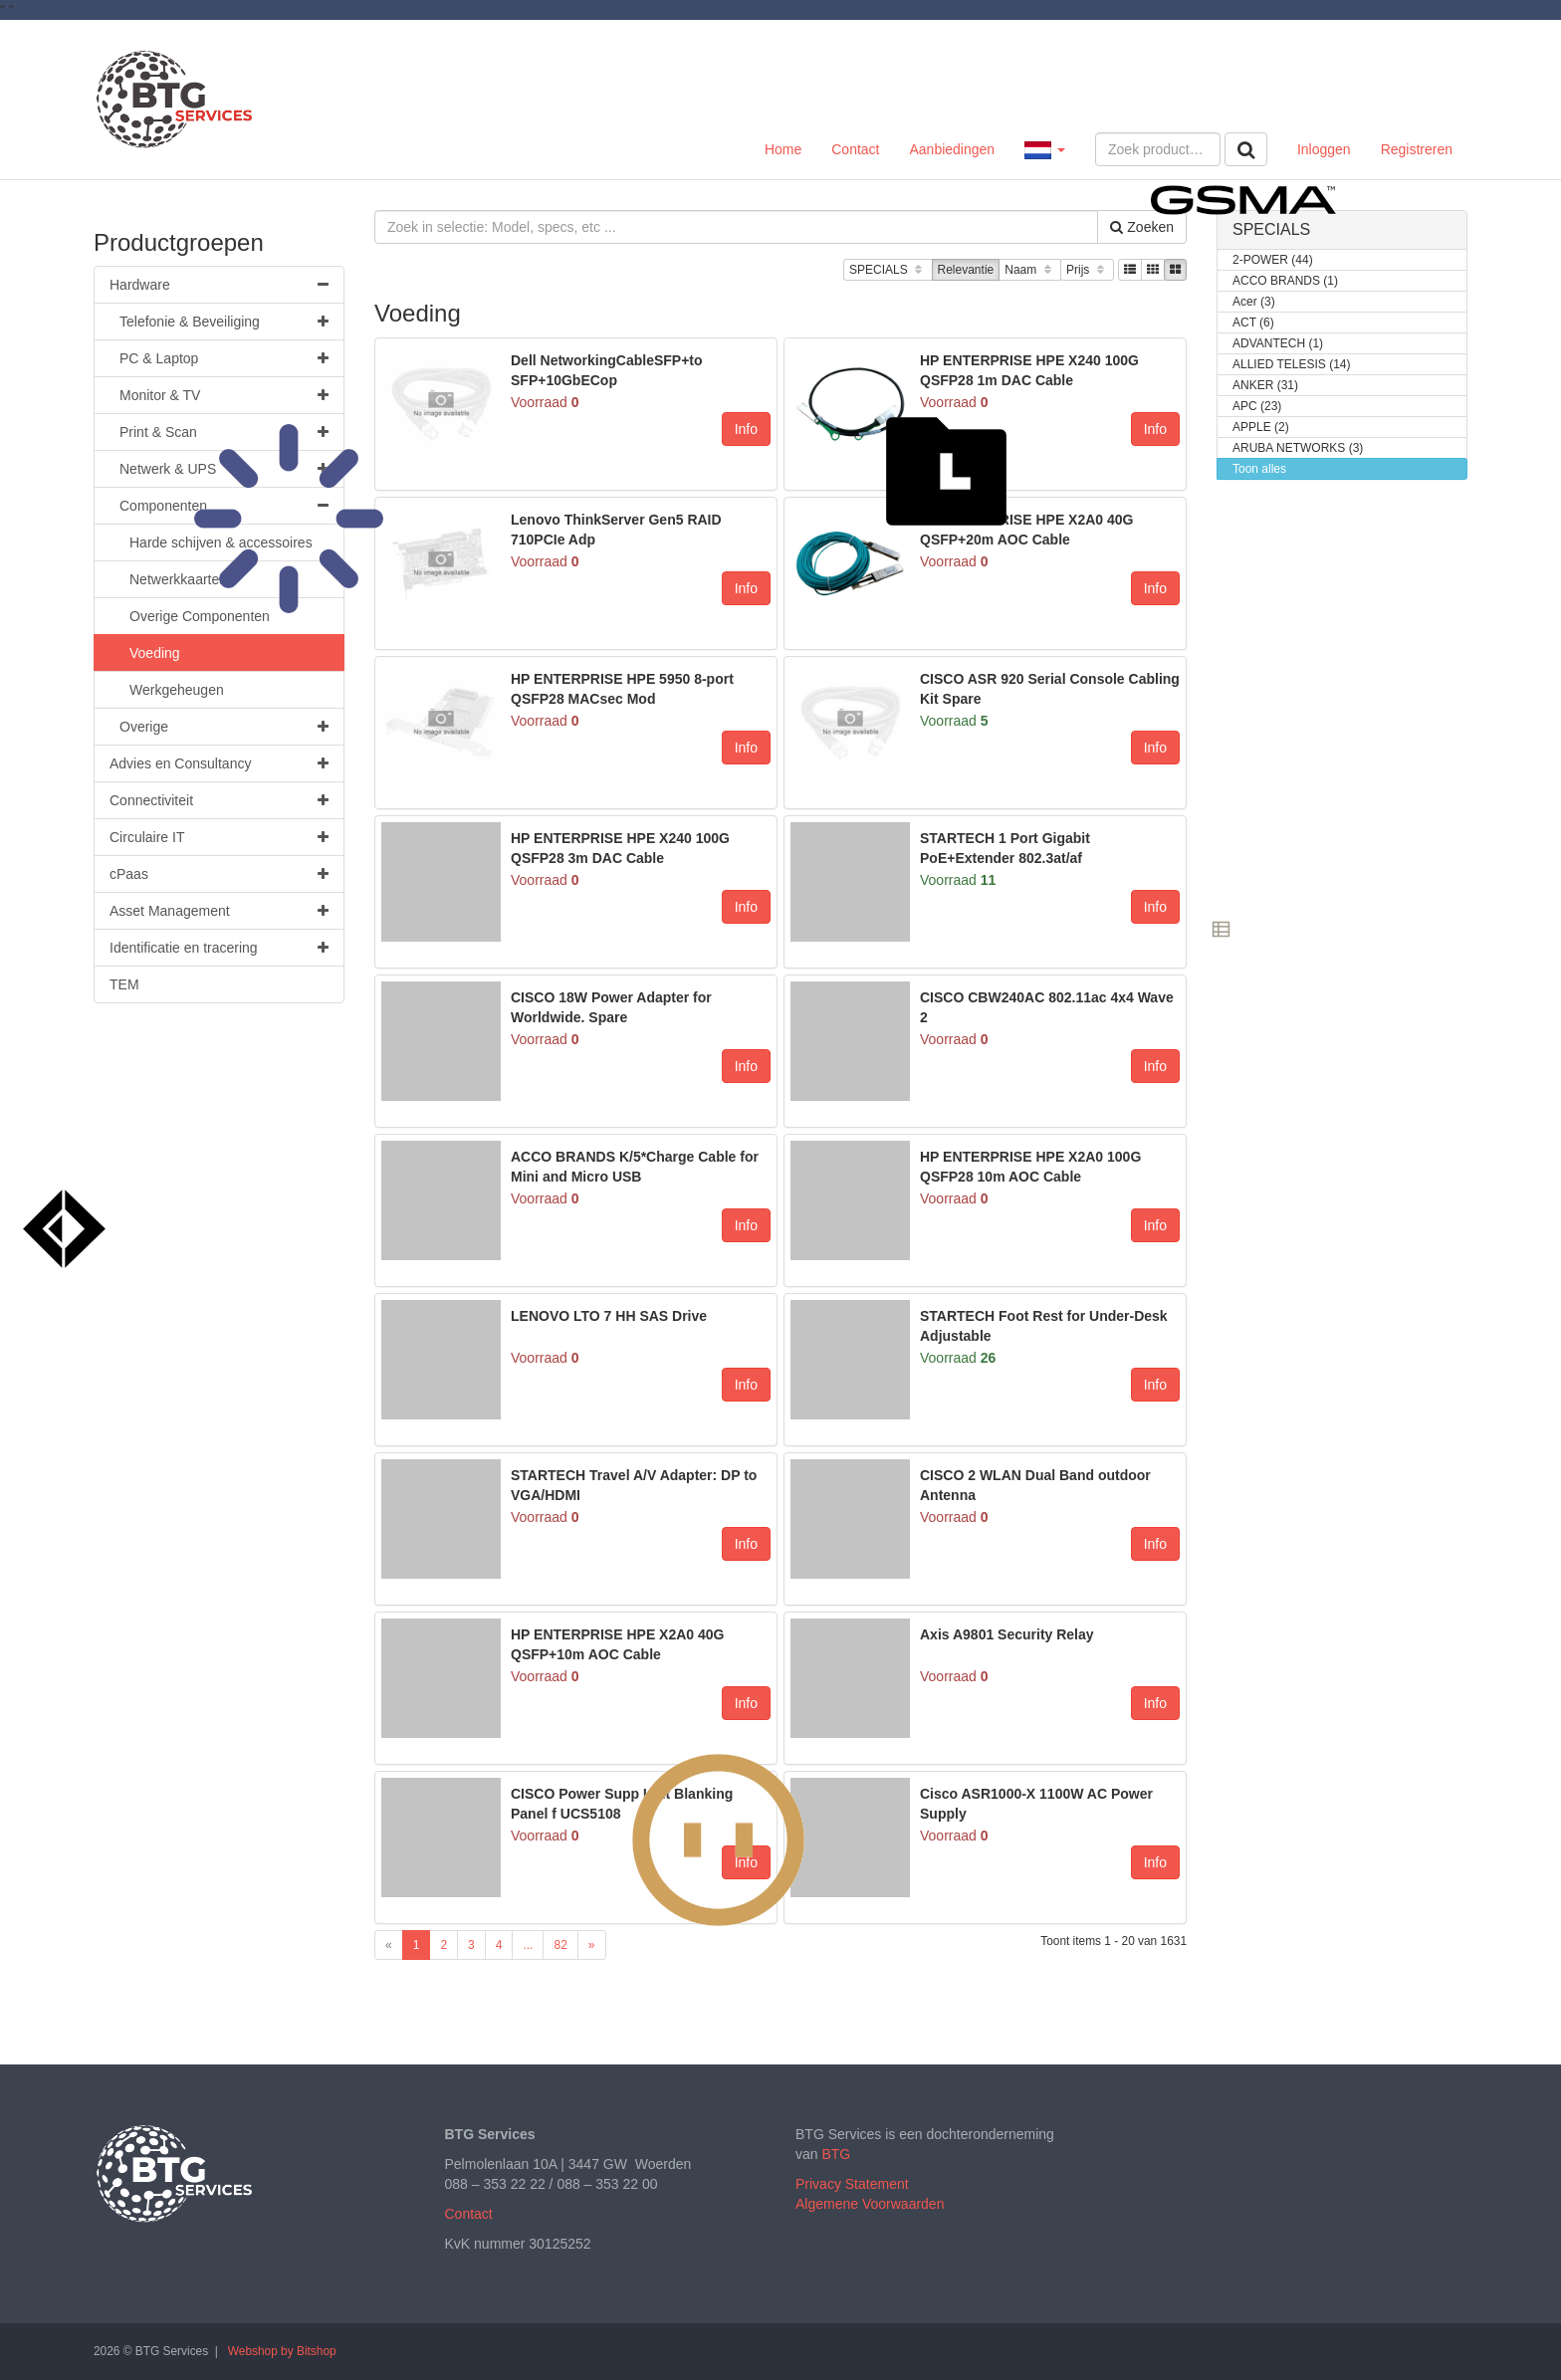  Describe the element at coordinates (946, 471) in the screenshot. I see `view folder history or recent files` at that location.